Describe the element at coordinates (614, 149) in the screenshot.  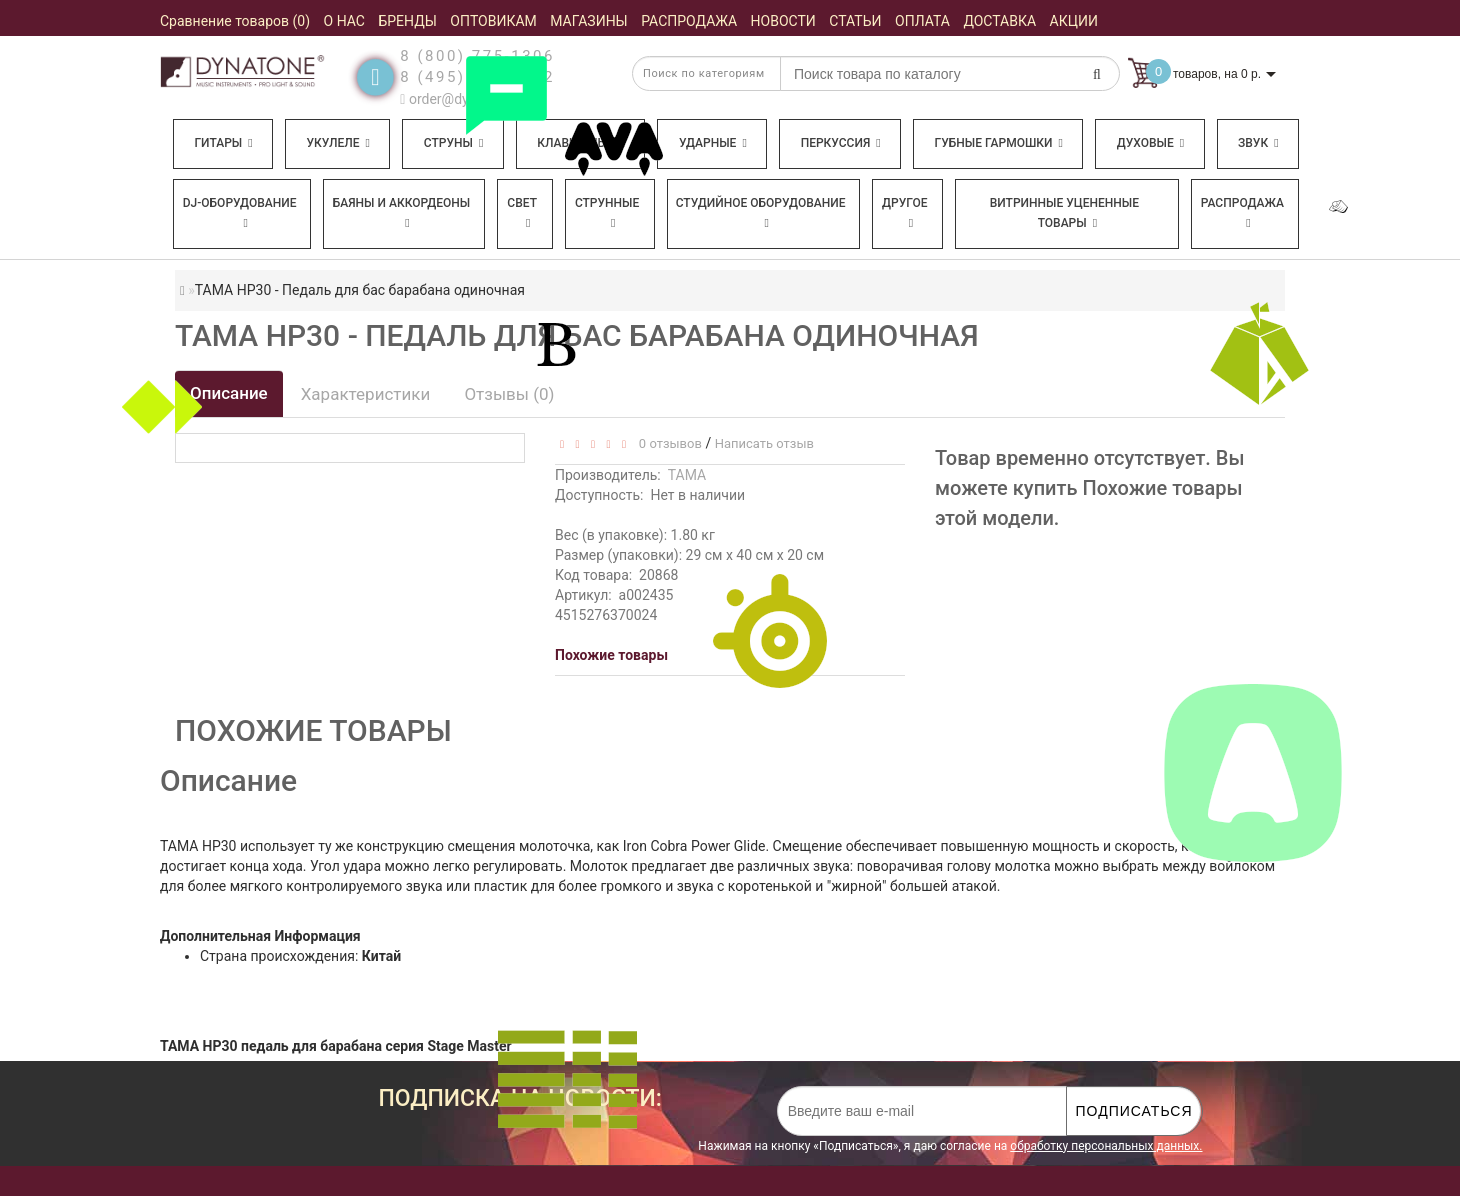
I see `AVA JavaScript testing framework logo` at that location.